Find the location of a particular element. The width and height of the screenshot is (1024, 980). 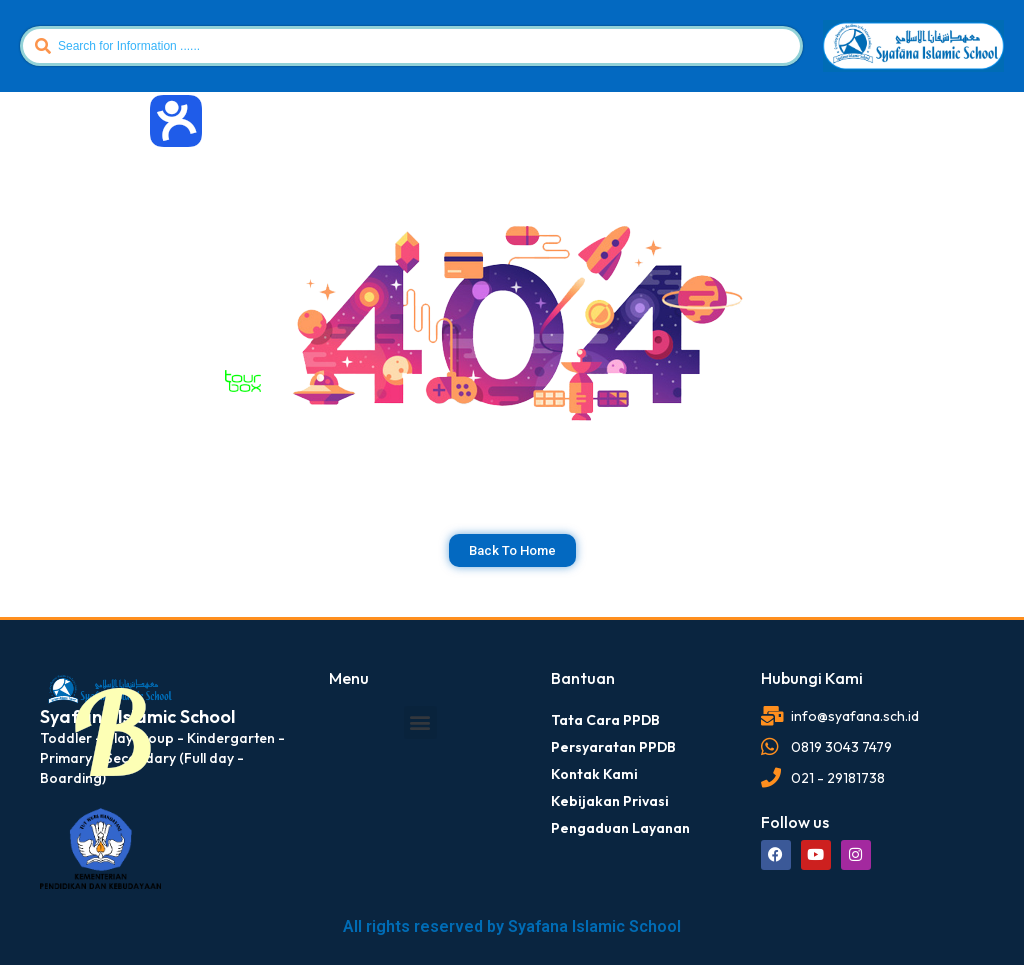

tourbox brand logo is located at coordinates (243, 381).